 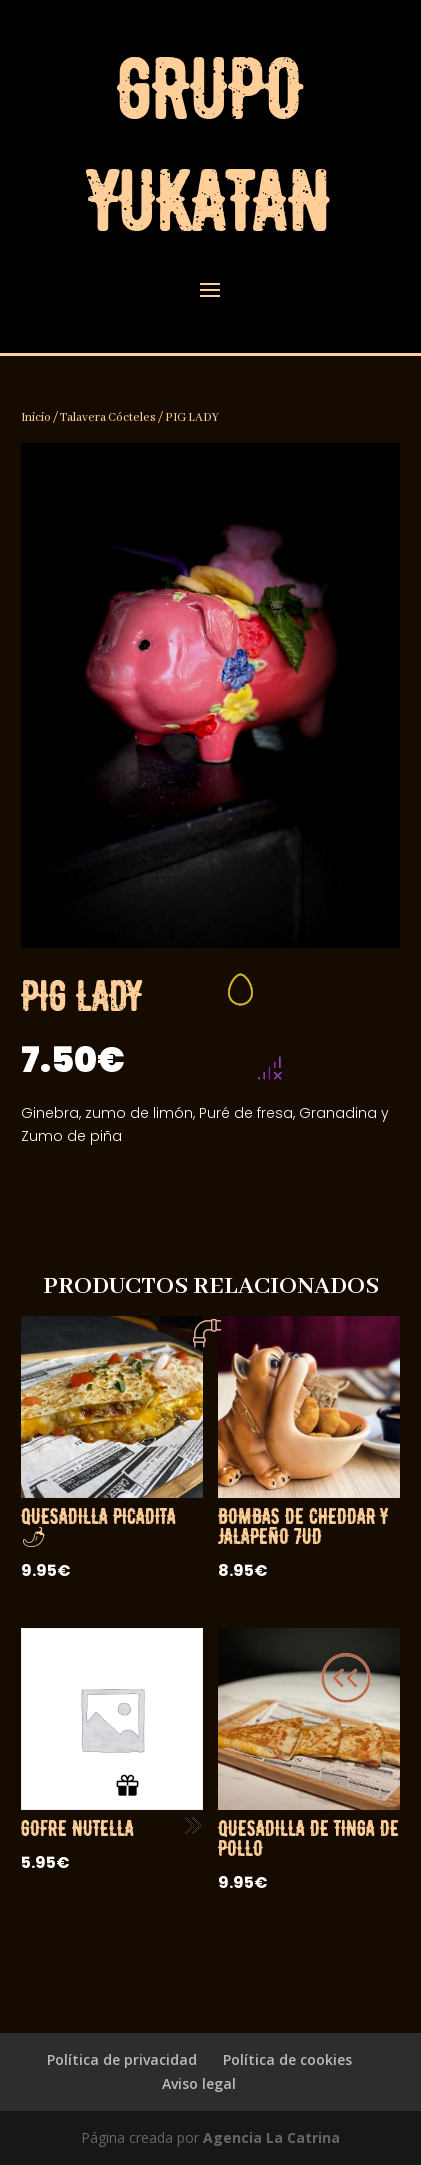 I want to click on no cellular signal available, so click(x=270, y=1069).